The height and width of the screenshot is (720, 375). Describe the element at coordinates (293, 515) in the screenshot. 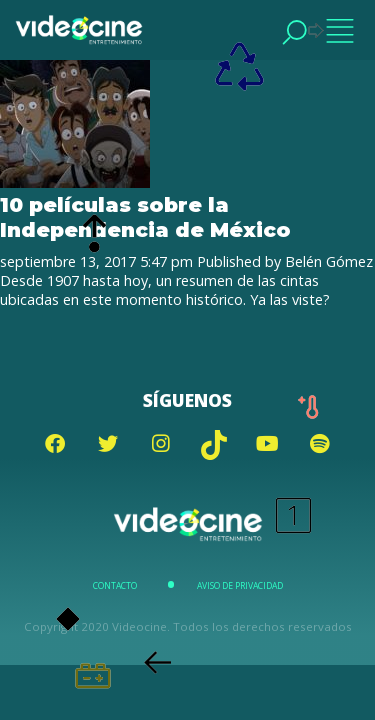

I see `indicates the first step in a process` at that location.